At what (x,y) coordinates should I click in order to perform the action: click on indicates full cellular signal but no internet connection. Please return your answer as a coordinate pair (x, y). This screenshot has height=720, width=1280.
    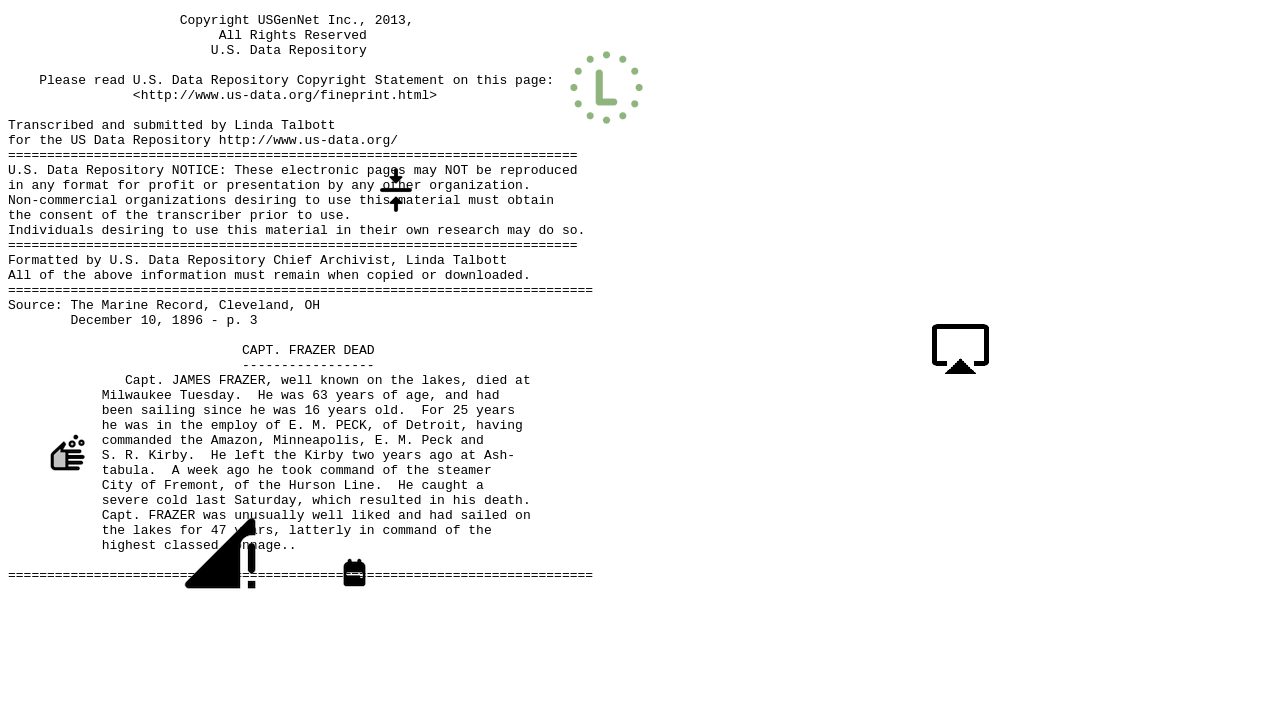
    Looking at the image, I should click on (217, 550).